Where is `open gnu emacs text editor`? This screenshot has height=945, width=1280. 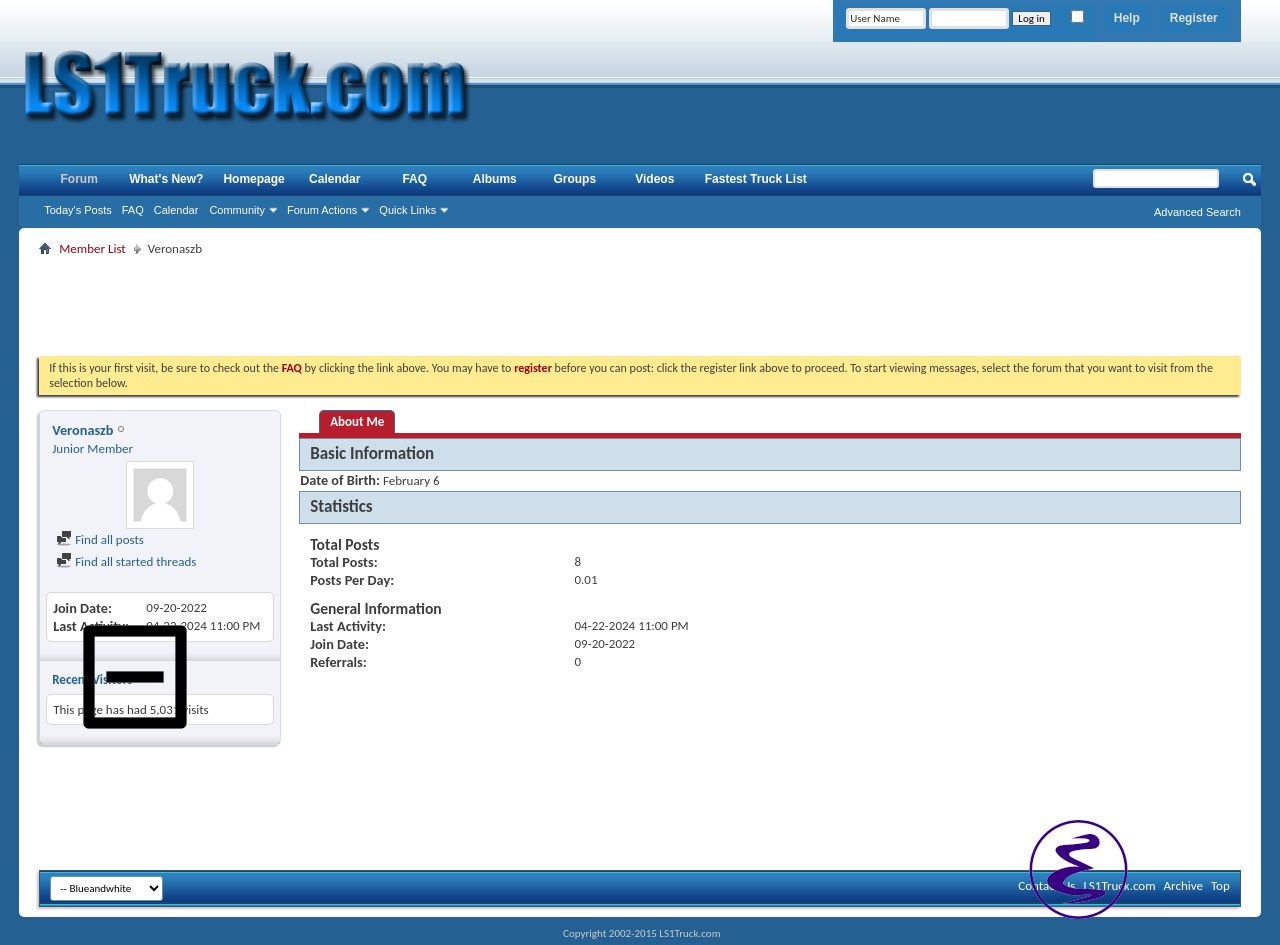 open gnu emacs text editor is located at coordinates (1078, 869).